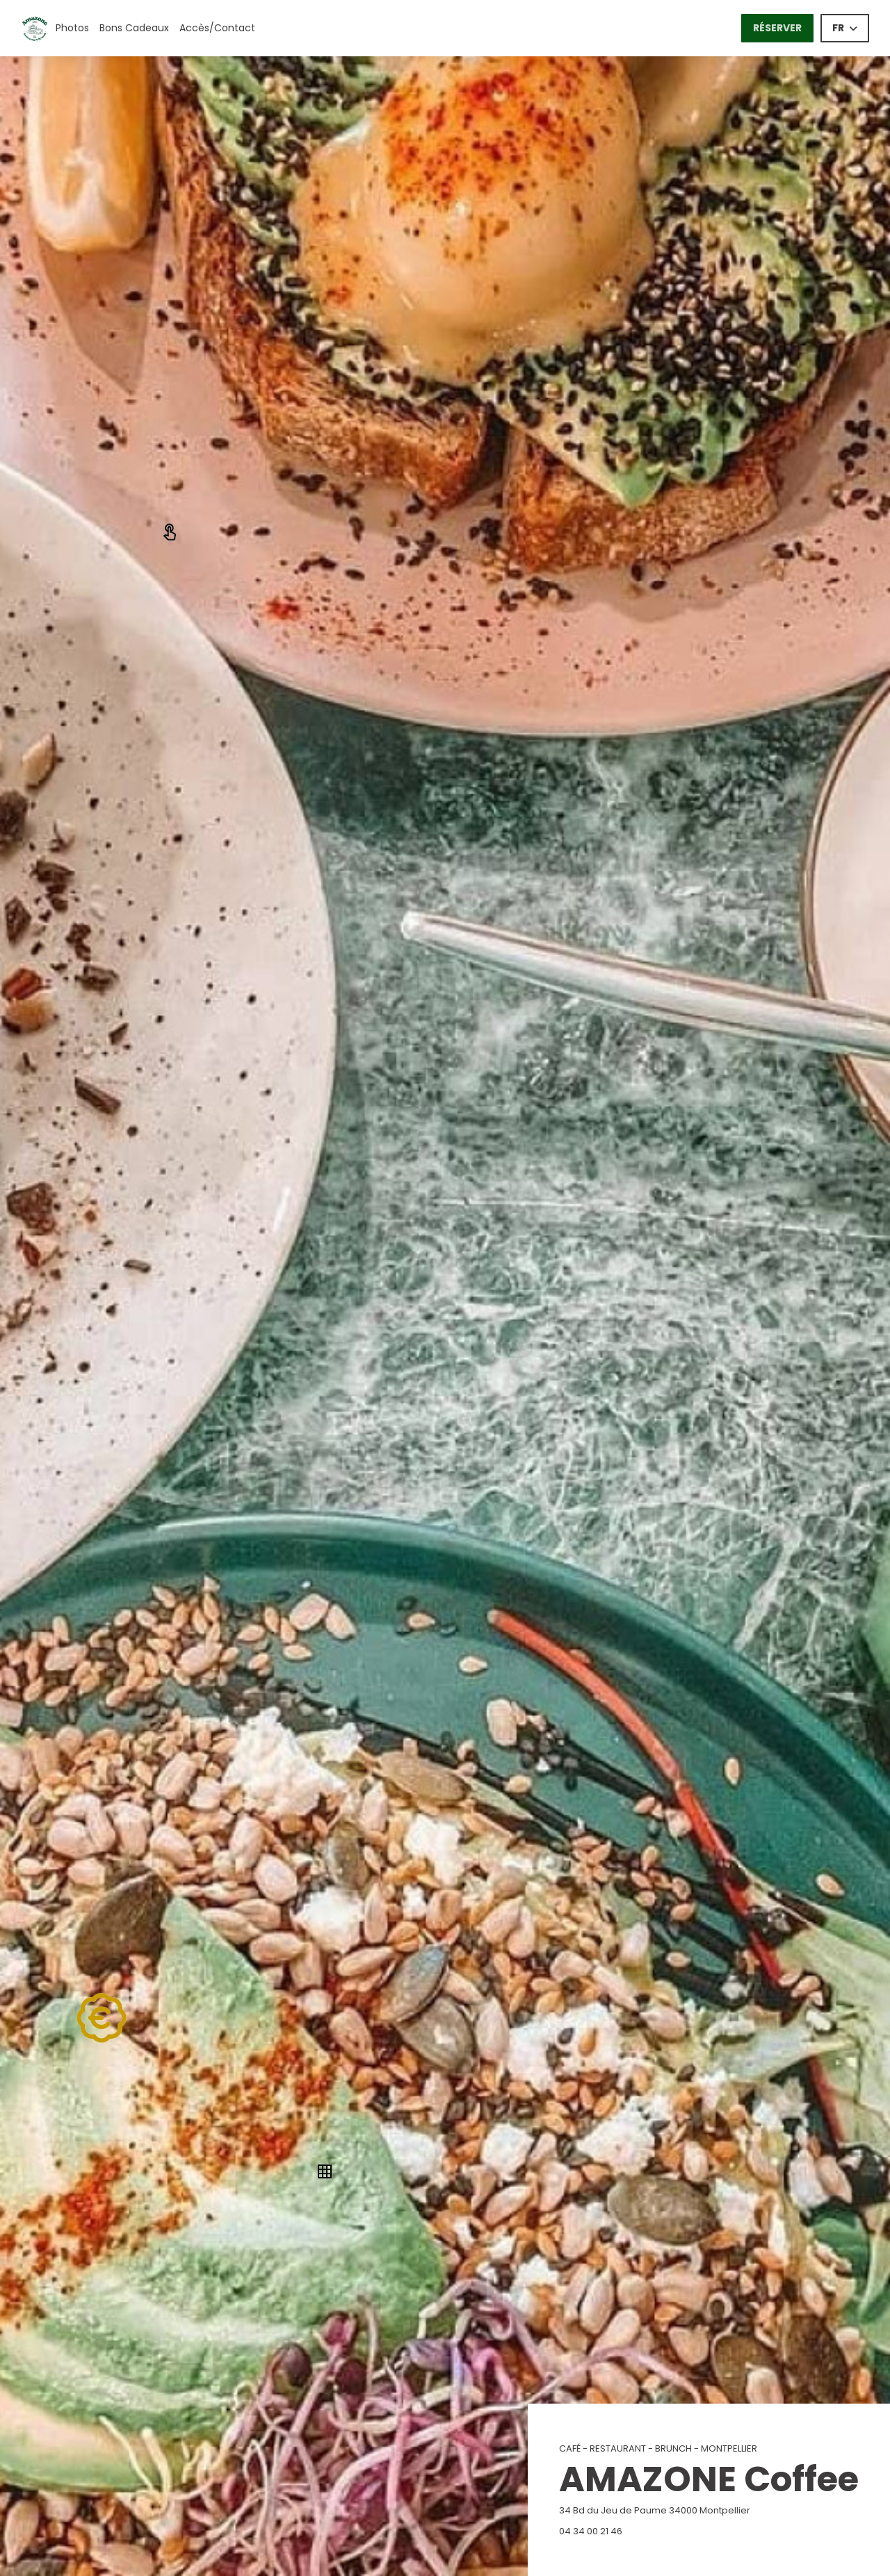 The width and height of the screenshot is (890, 2576). What do you see at coordinates (325, 2171) in the screenshot?
I see `toggle grid view on` at bounding box center [325, 2171].